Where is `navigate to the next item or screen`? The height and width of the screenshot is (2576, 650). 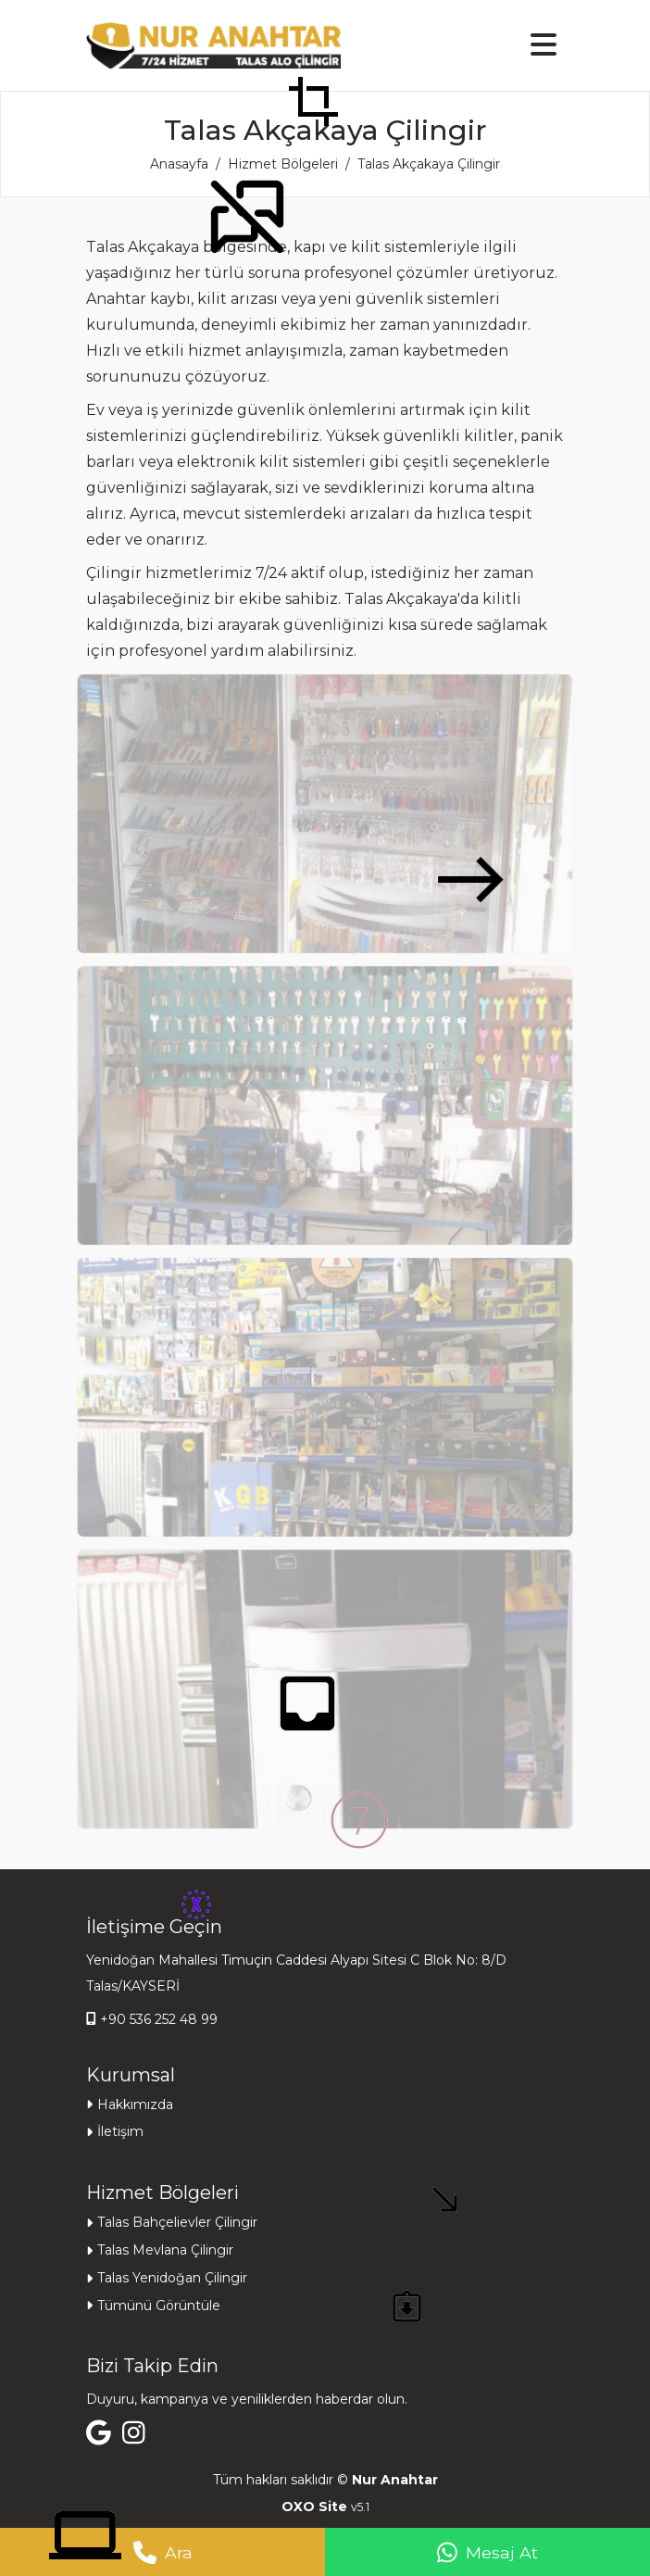 navigate to the next item or screen is located at coordinates (470, 879).